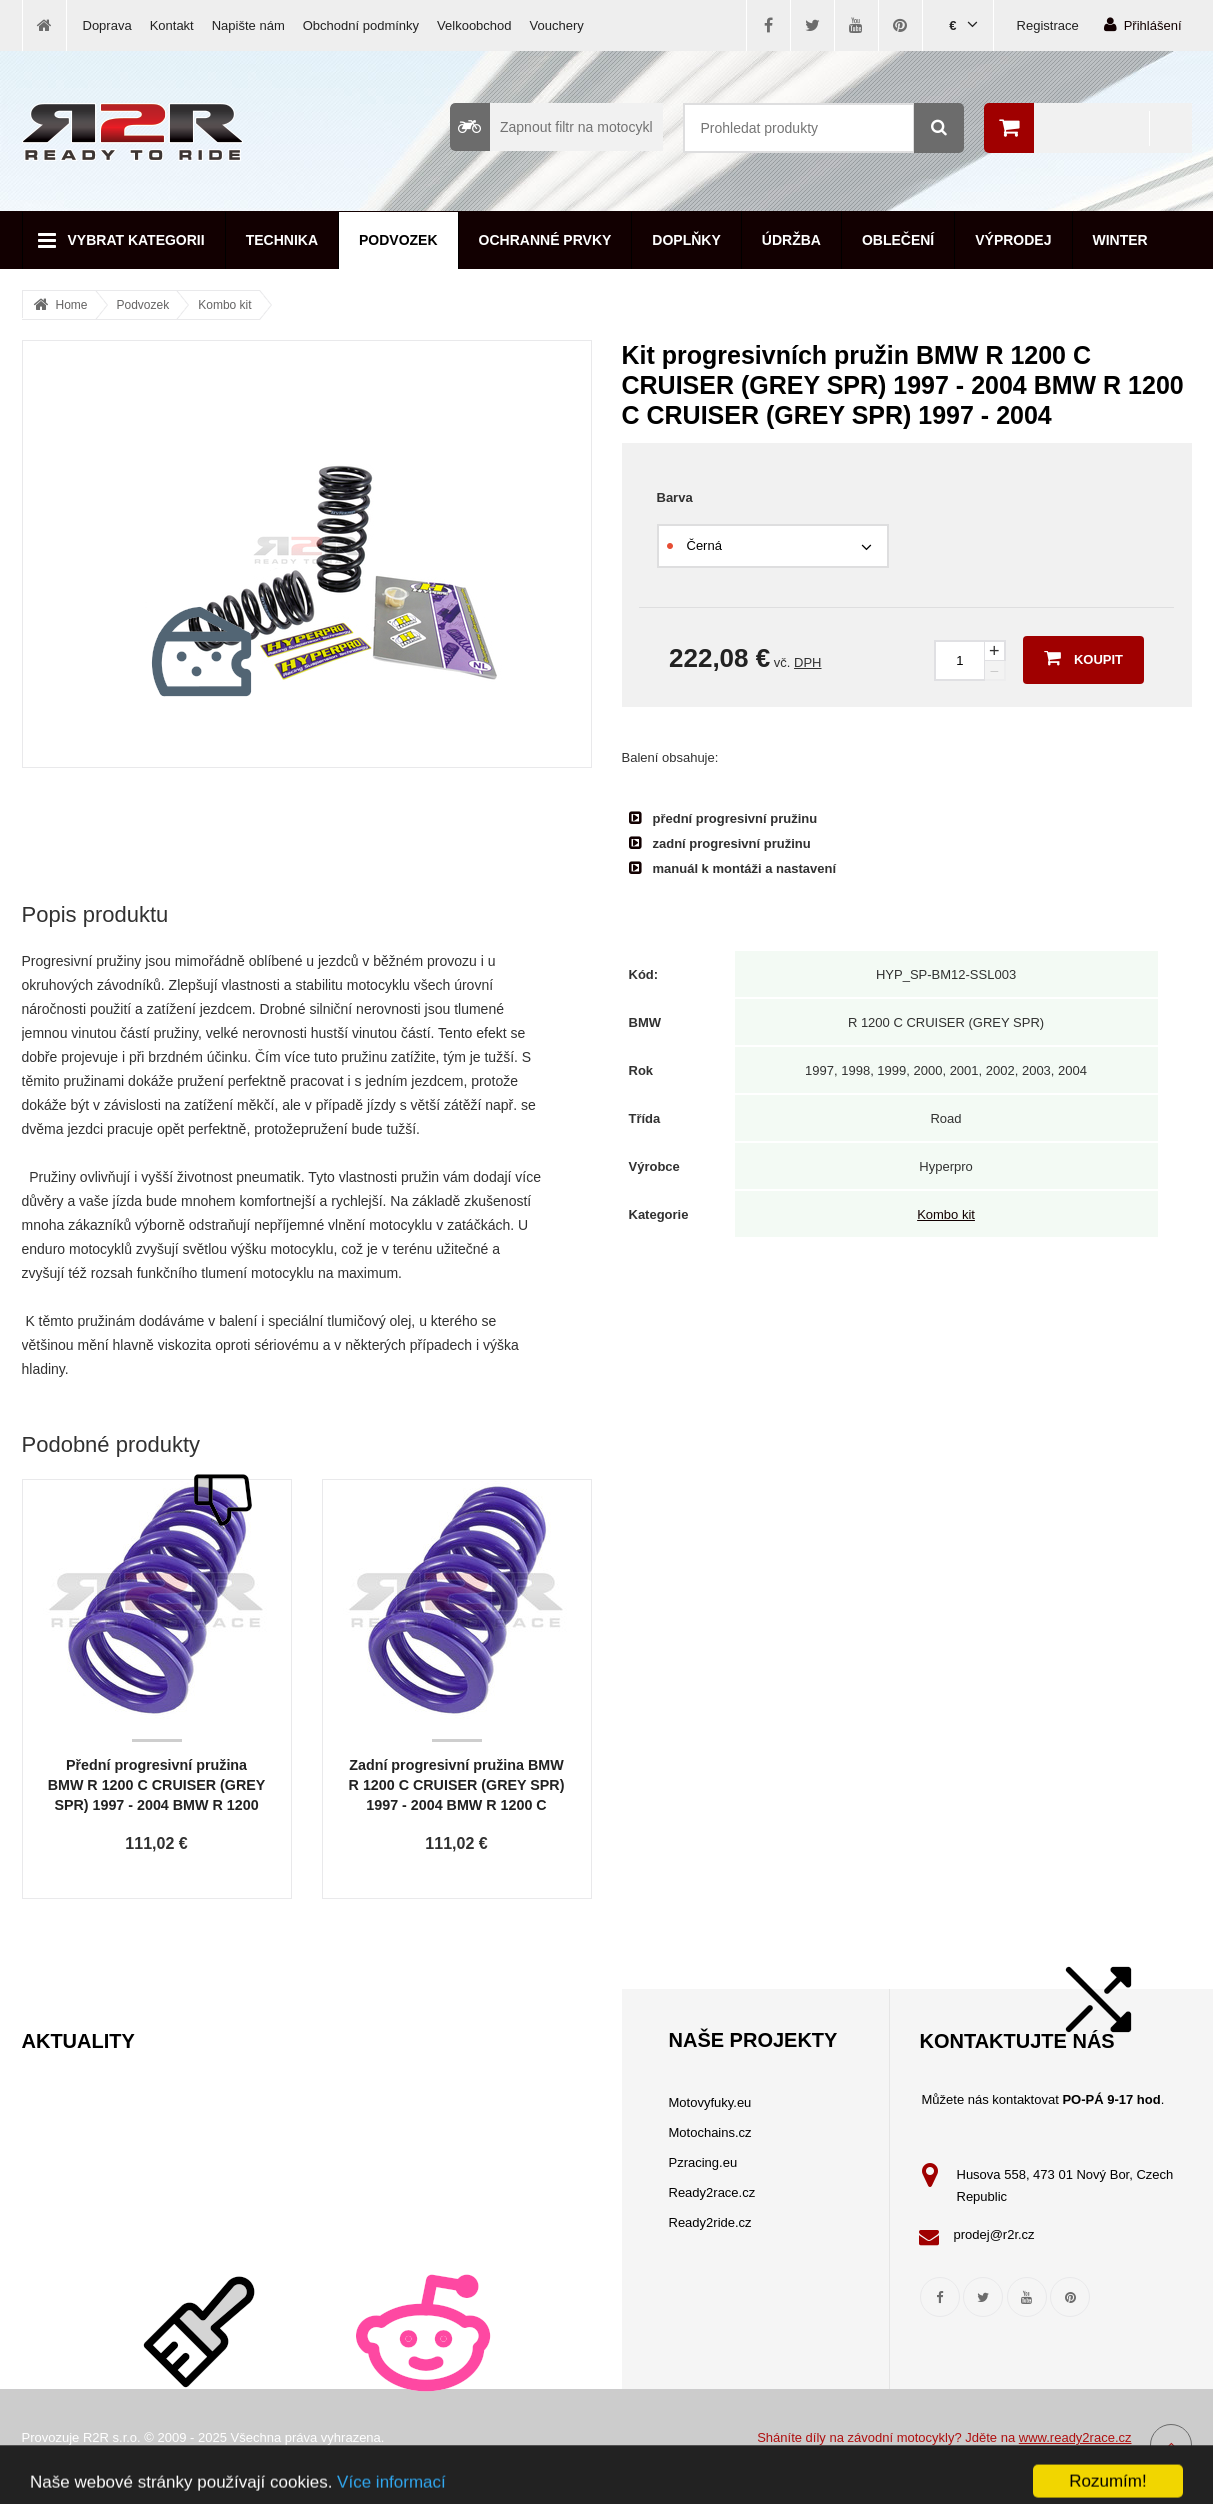 This screenshot has width=1213, height=2504. What do you see at coordinates (1098, 1999) in the screenshot?
I see `shuffle or randomize playback order` at bounding box center [1098, 1999].